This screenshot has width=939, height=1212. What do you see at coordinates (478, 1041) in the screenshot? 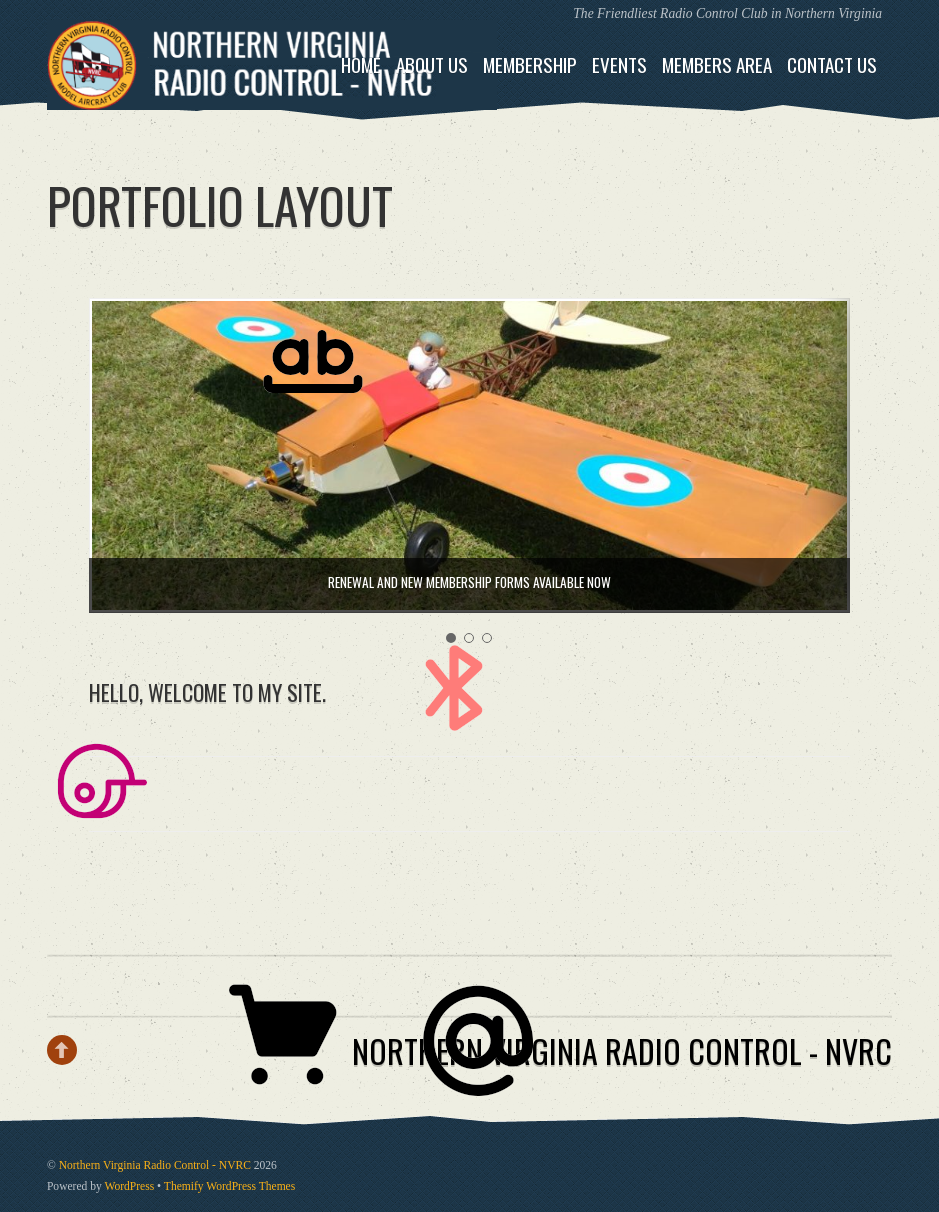
I see `compose a new email` at bounding box center [478, 1041].